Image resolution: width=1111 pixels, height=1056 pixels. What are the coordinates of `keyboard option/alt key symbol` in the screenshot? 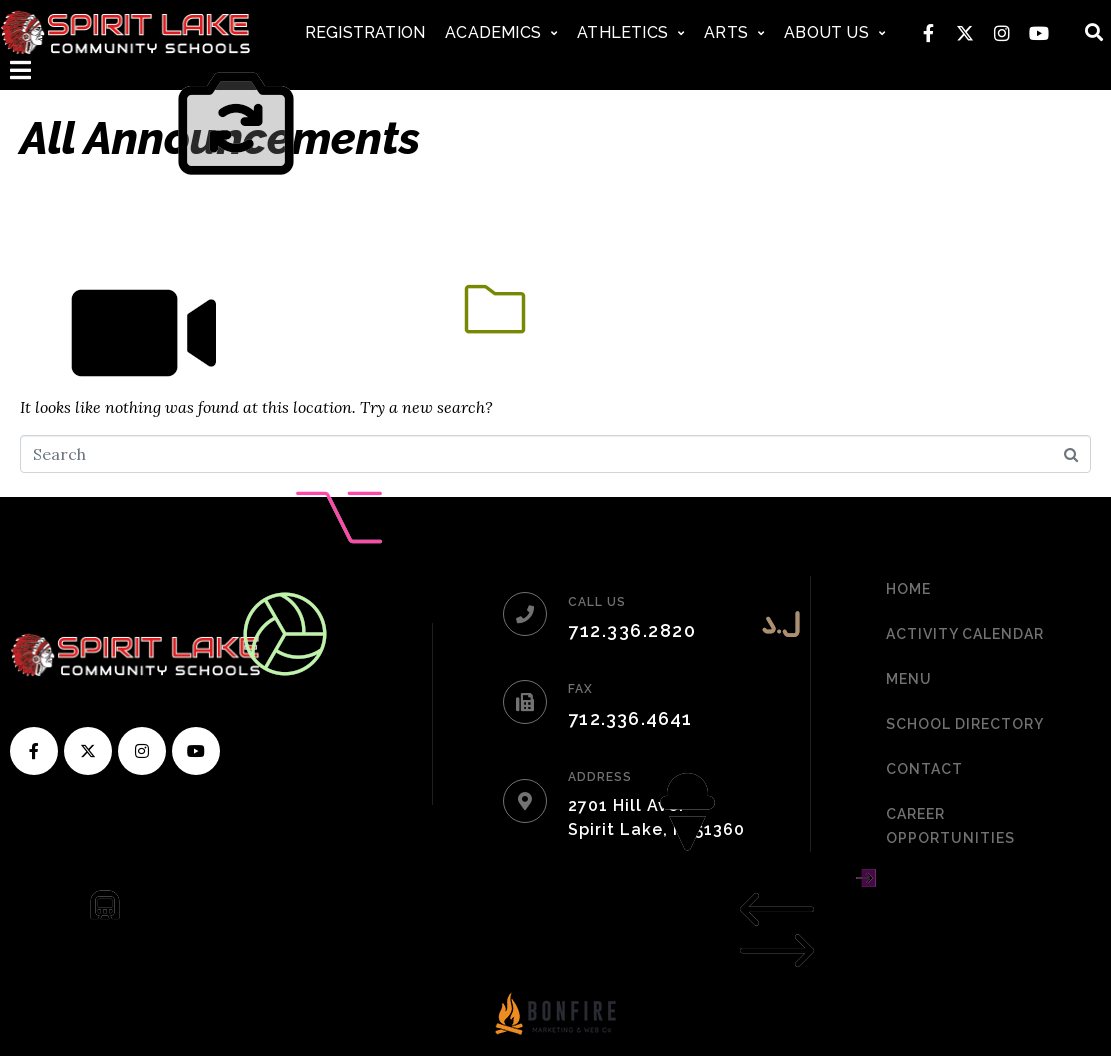 It's located at (339, 514).